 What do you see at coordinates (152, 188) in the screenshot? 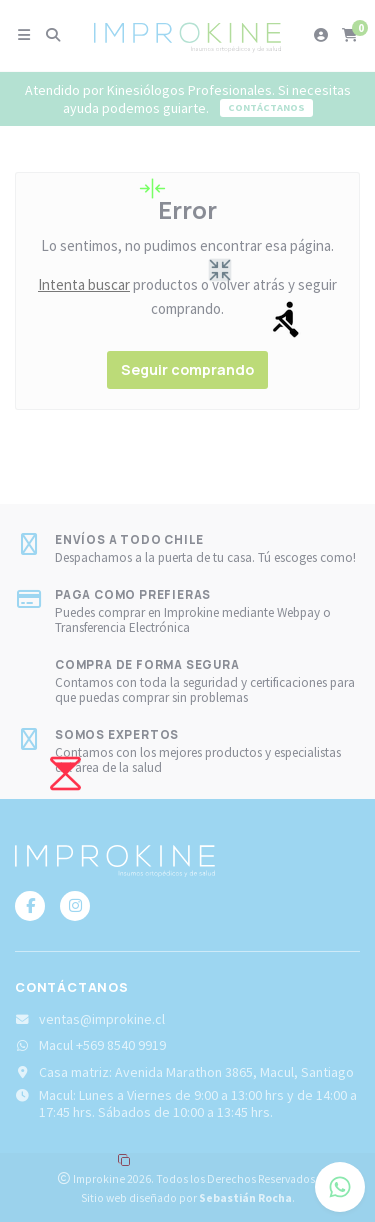
I see `collapse or minimize horizontal content` at bounding box center [152, 188].